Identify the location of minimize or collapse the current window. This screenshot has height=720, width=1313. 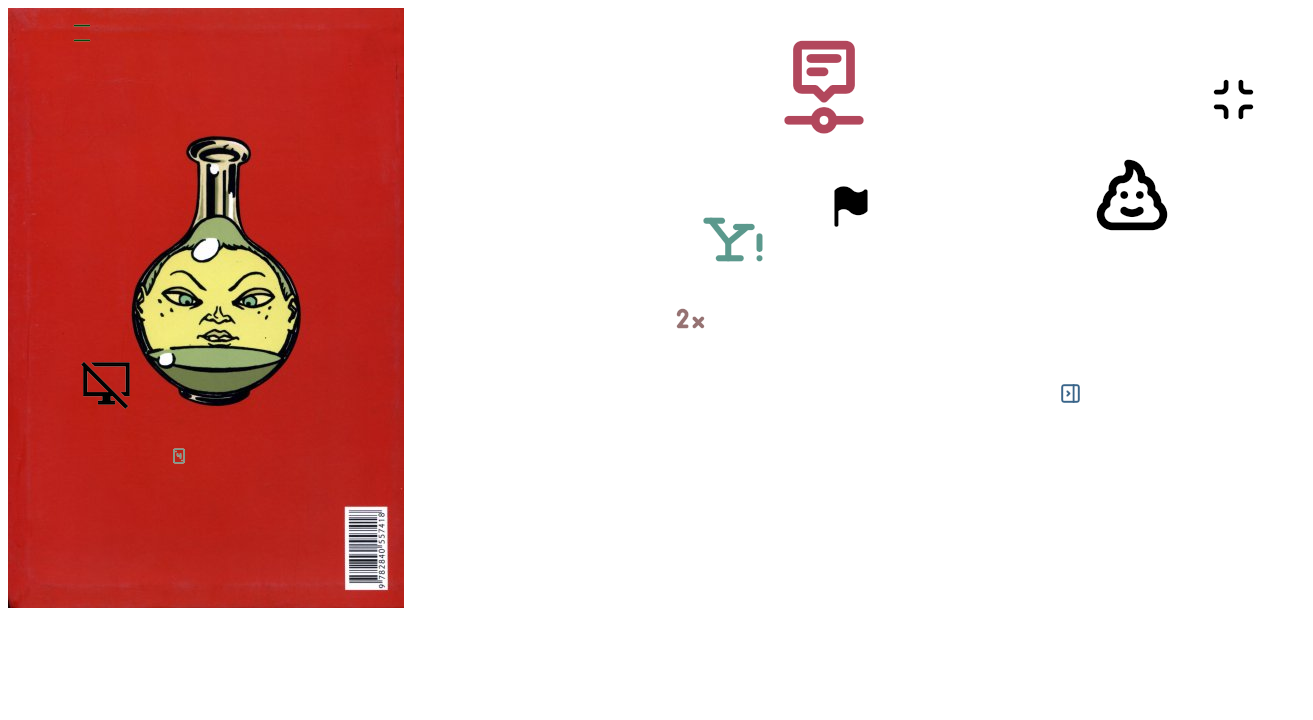
(1233, 99).